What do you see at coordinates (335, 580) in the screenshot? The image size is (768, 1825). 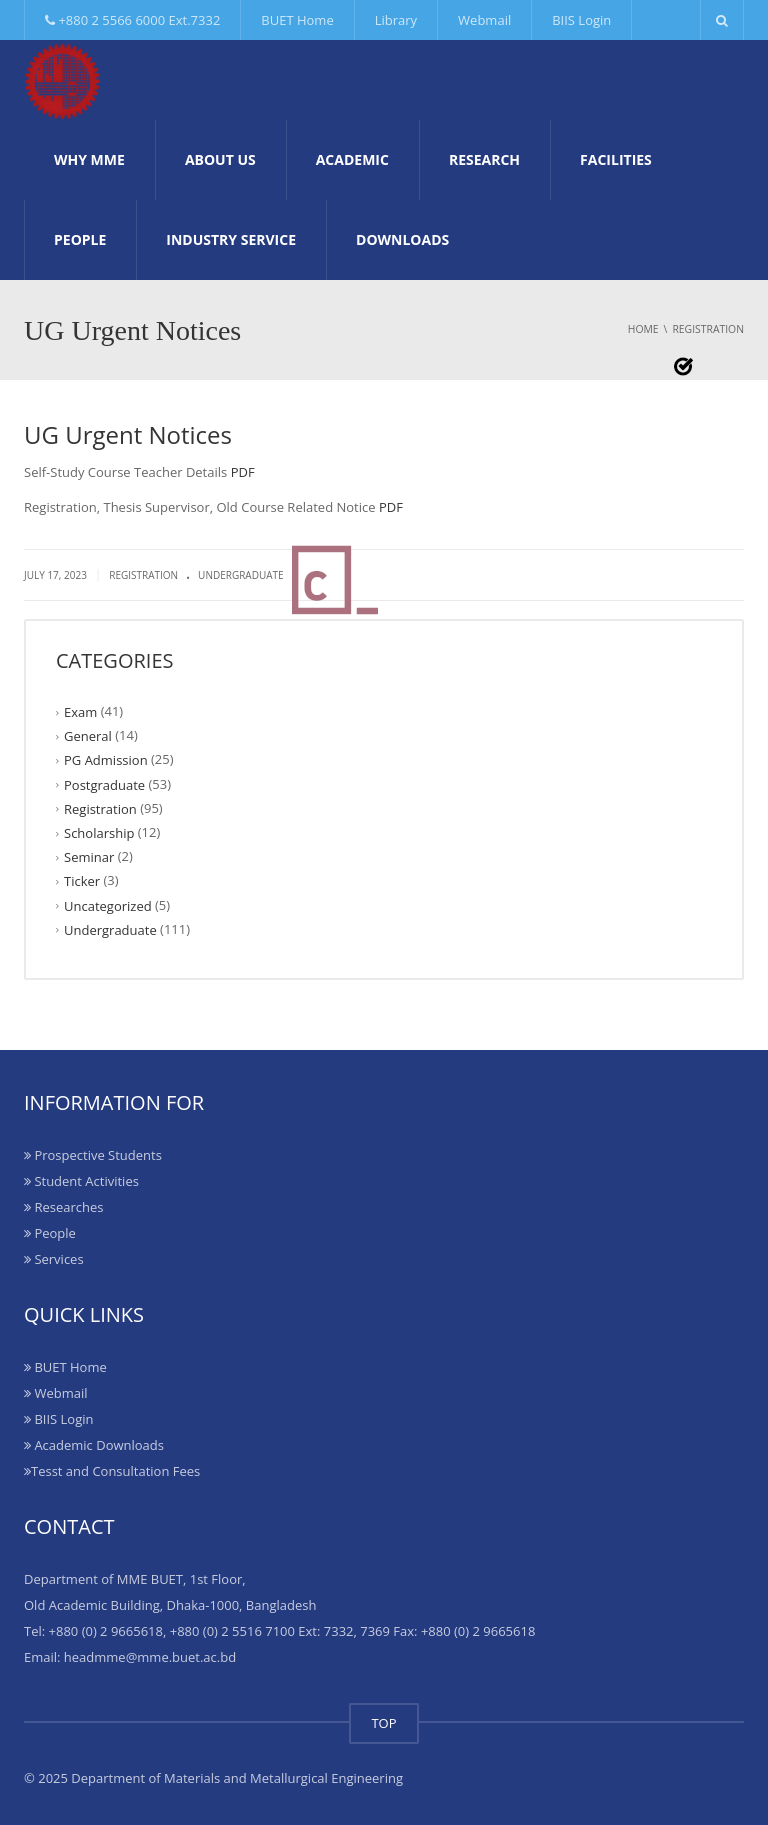 I see `open codecademy app or website` at bounding box center [335, 580].